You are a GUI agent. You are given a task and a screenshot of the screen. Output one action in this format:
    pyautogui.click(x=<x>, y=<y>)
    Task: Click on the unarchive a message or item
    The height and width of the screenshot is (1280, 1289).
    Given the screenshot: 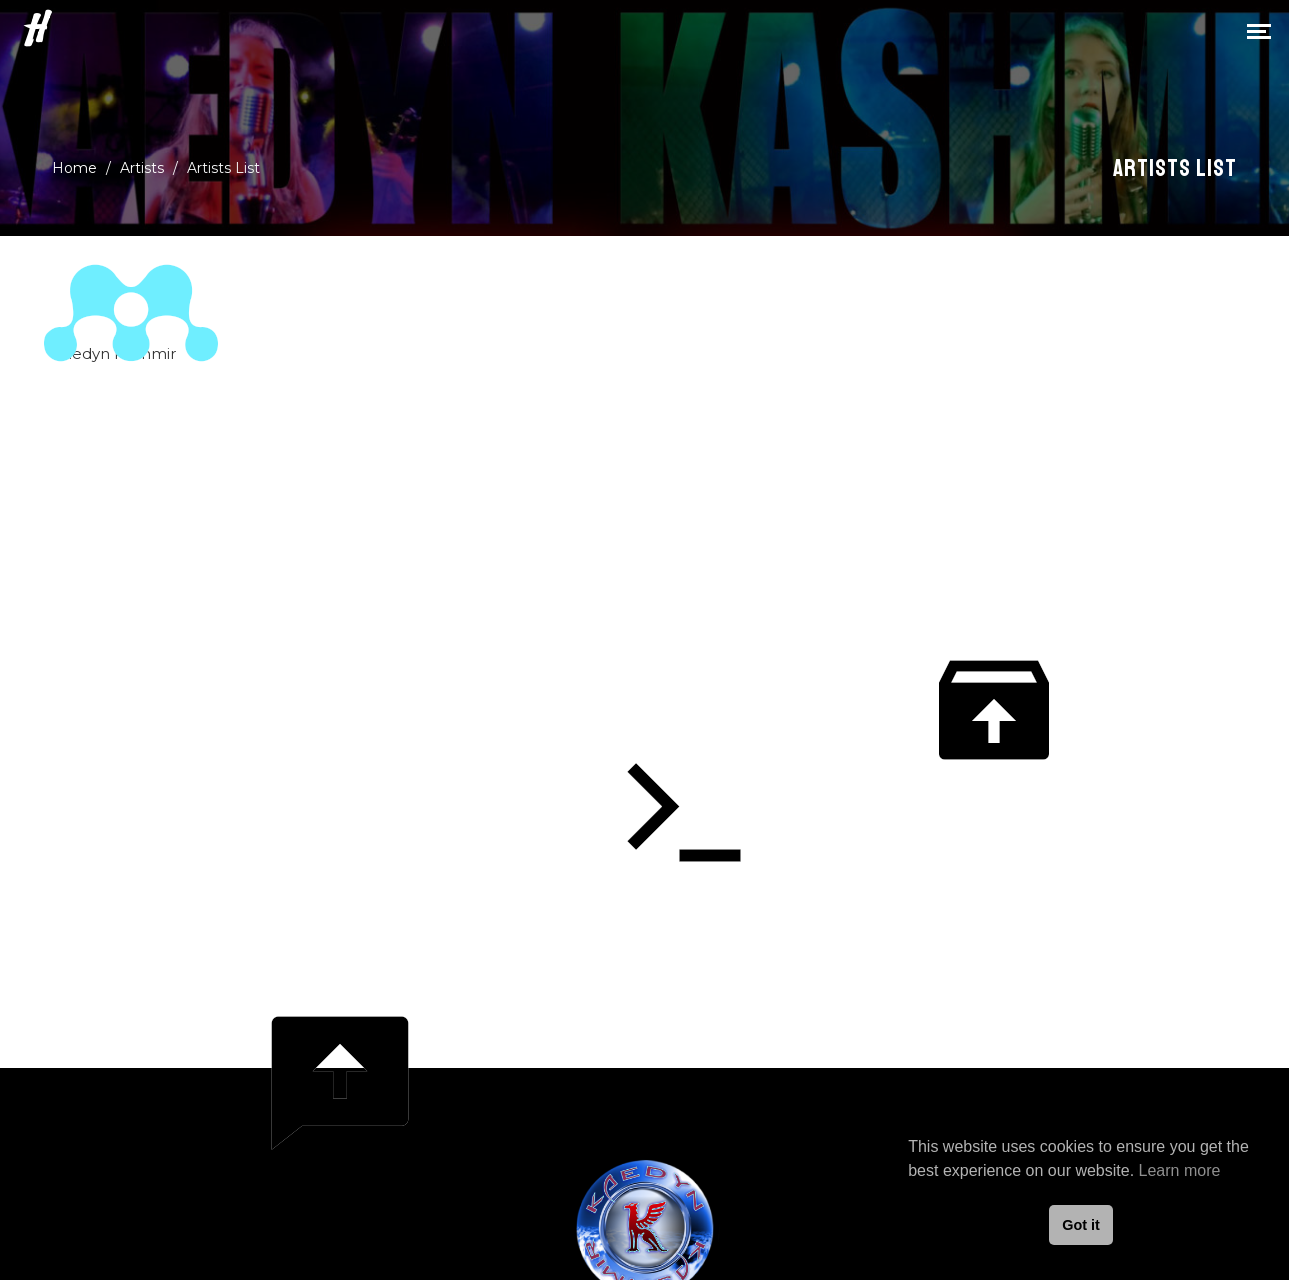 What is the action you would take?
    pyautogui.click(x=994, y=710)
    